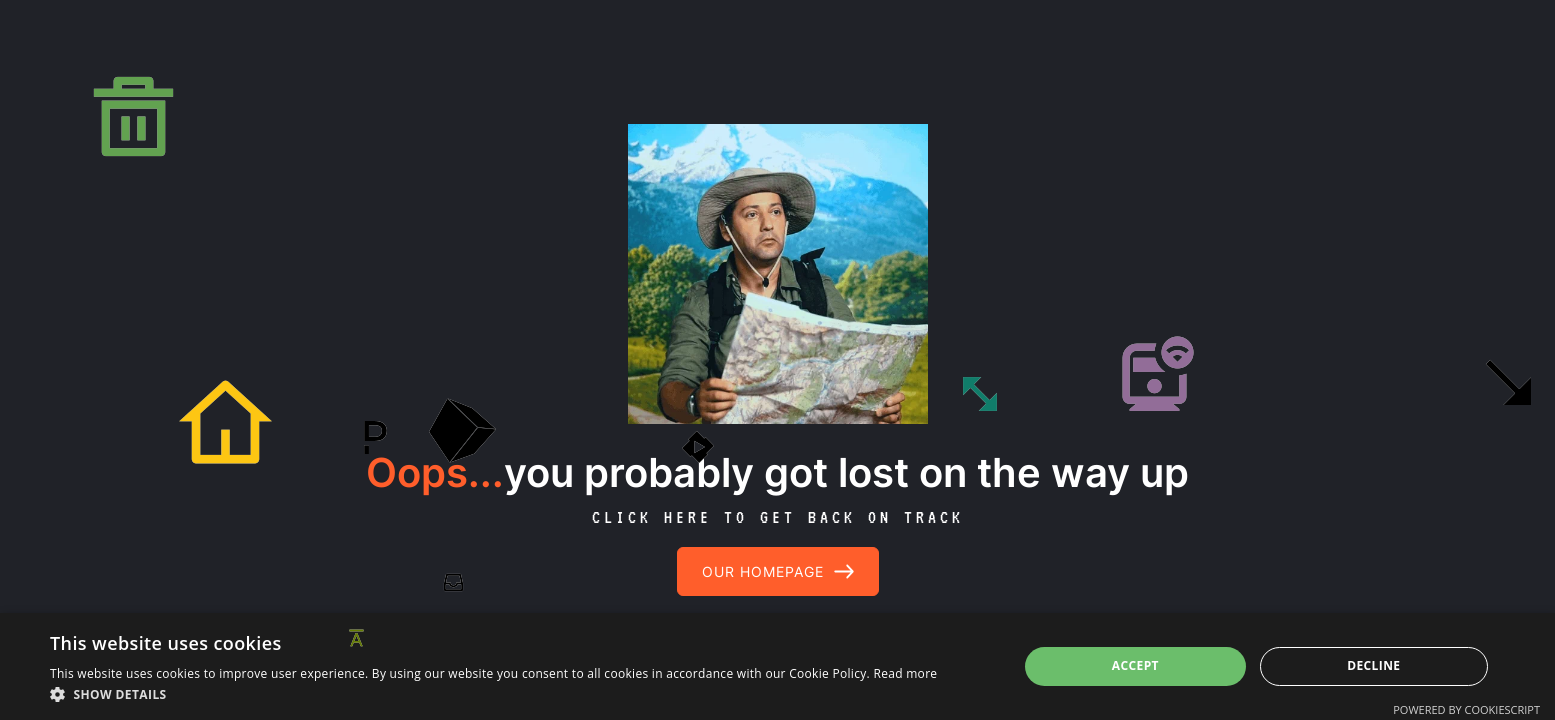 This screenshot has height=720, width=1555. Describe the element at coordinates (453, 582) in the screenshot. I see `view your inbox` at that location.